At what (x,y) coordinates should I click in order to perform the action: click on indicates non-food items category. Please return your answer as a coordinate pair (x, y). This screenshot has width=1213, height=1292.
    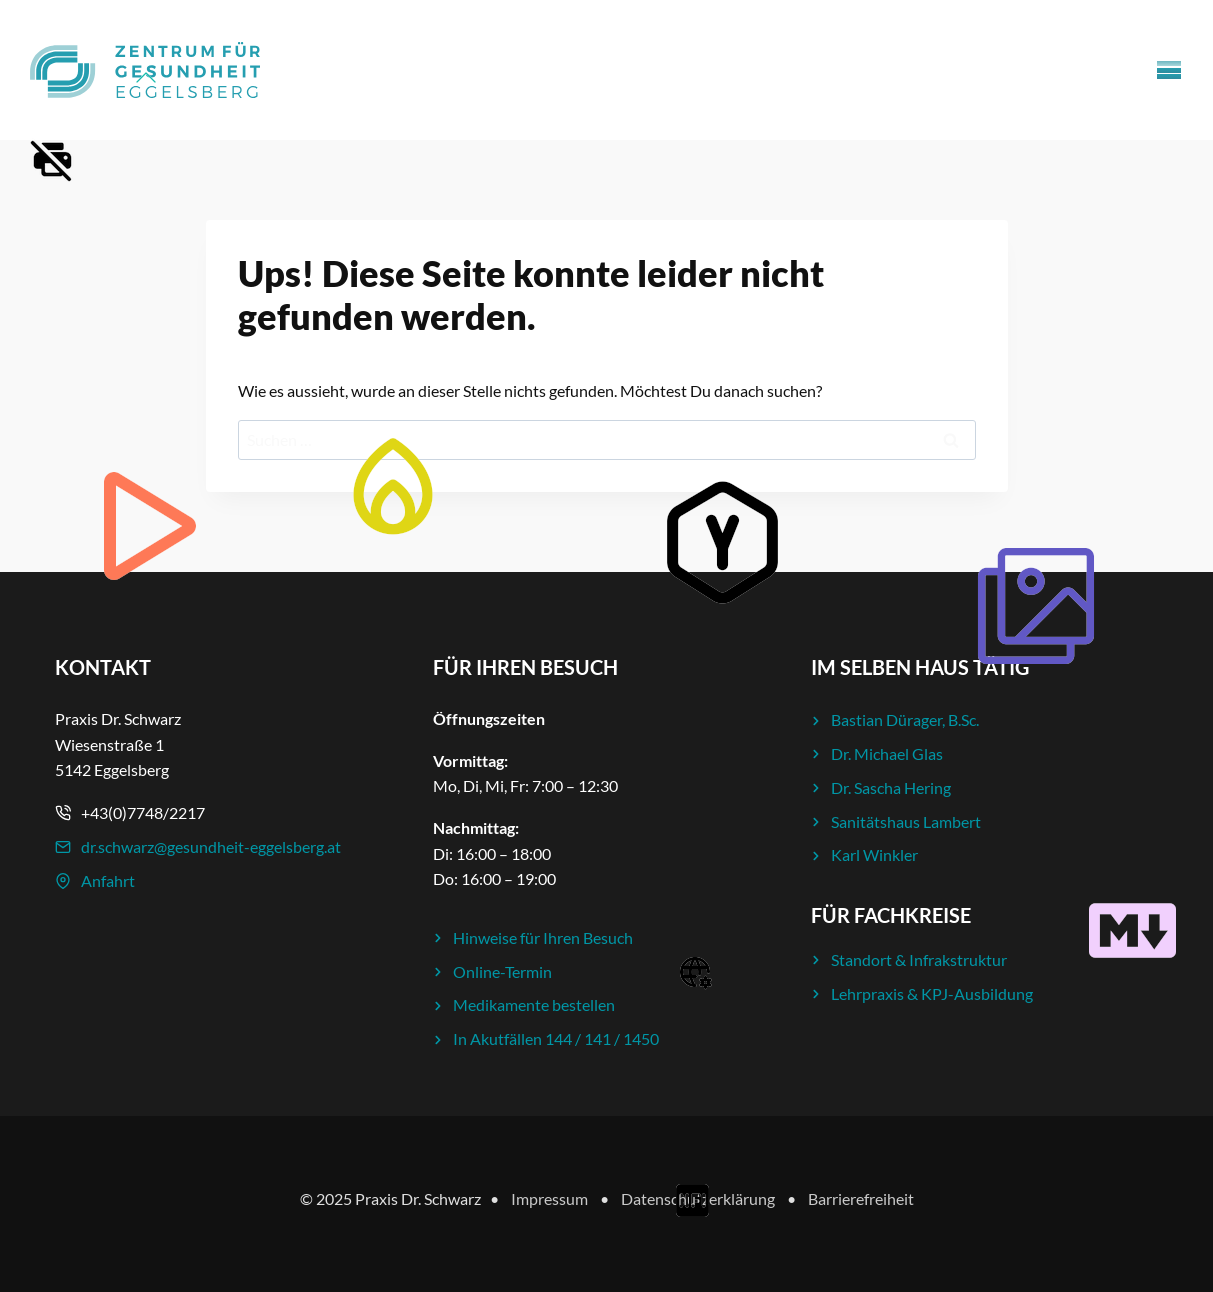
    Looking at the image, I should click on (692, 1200).